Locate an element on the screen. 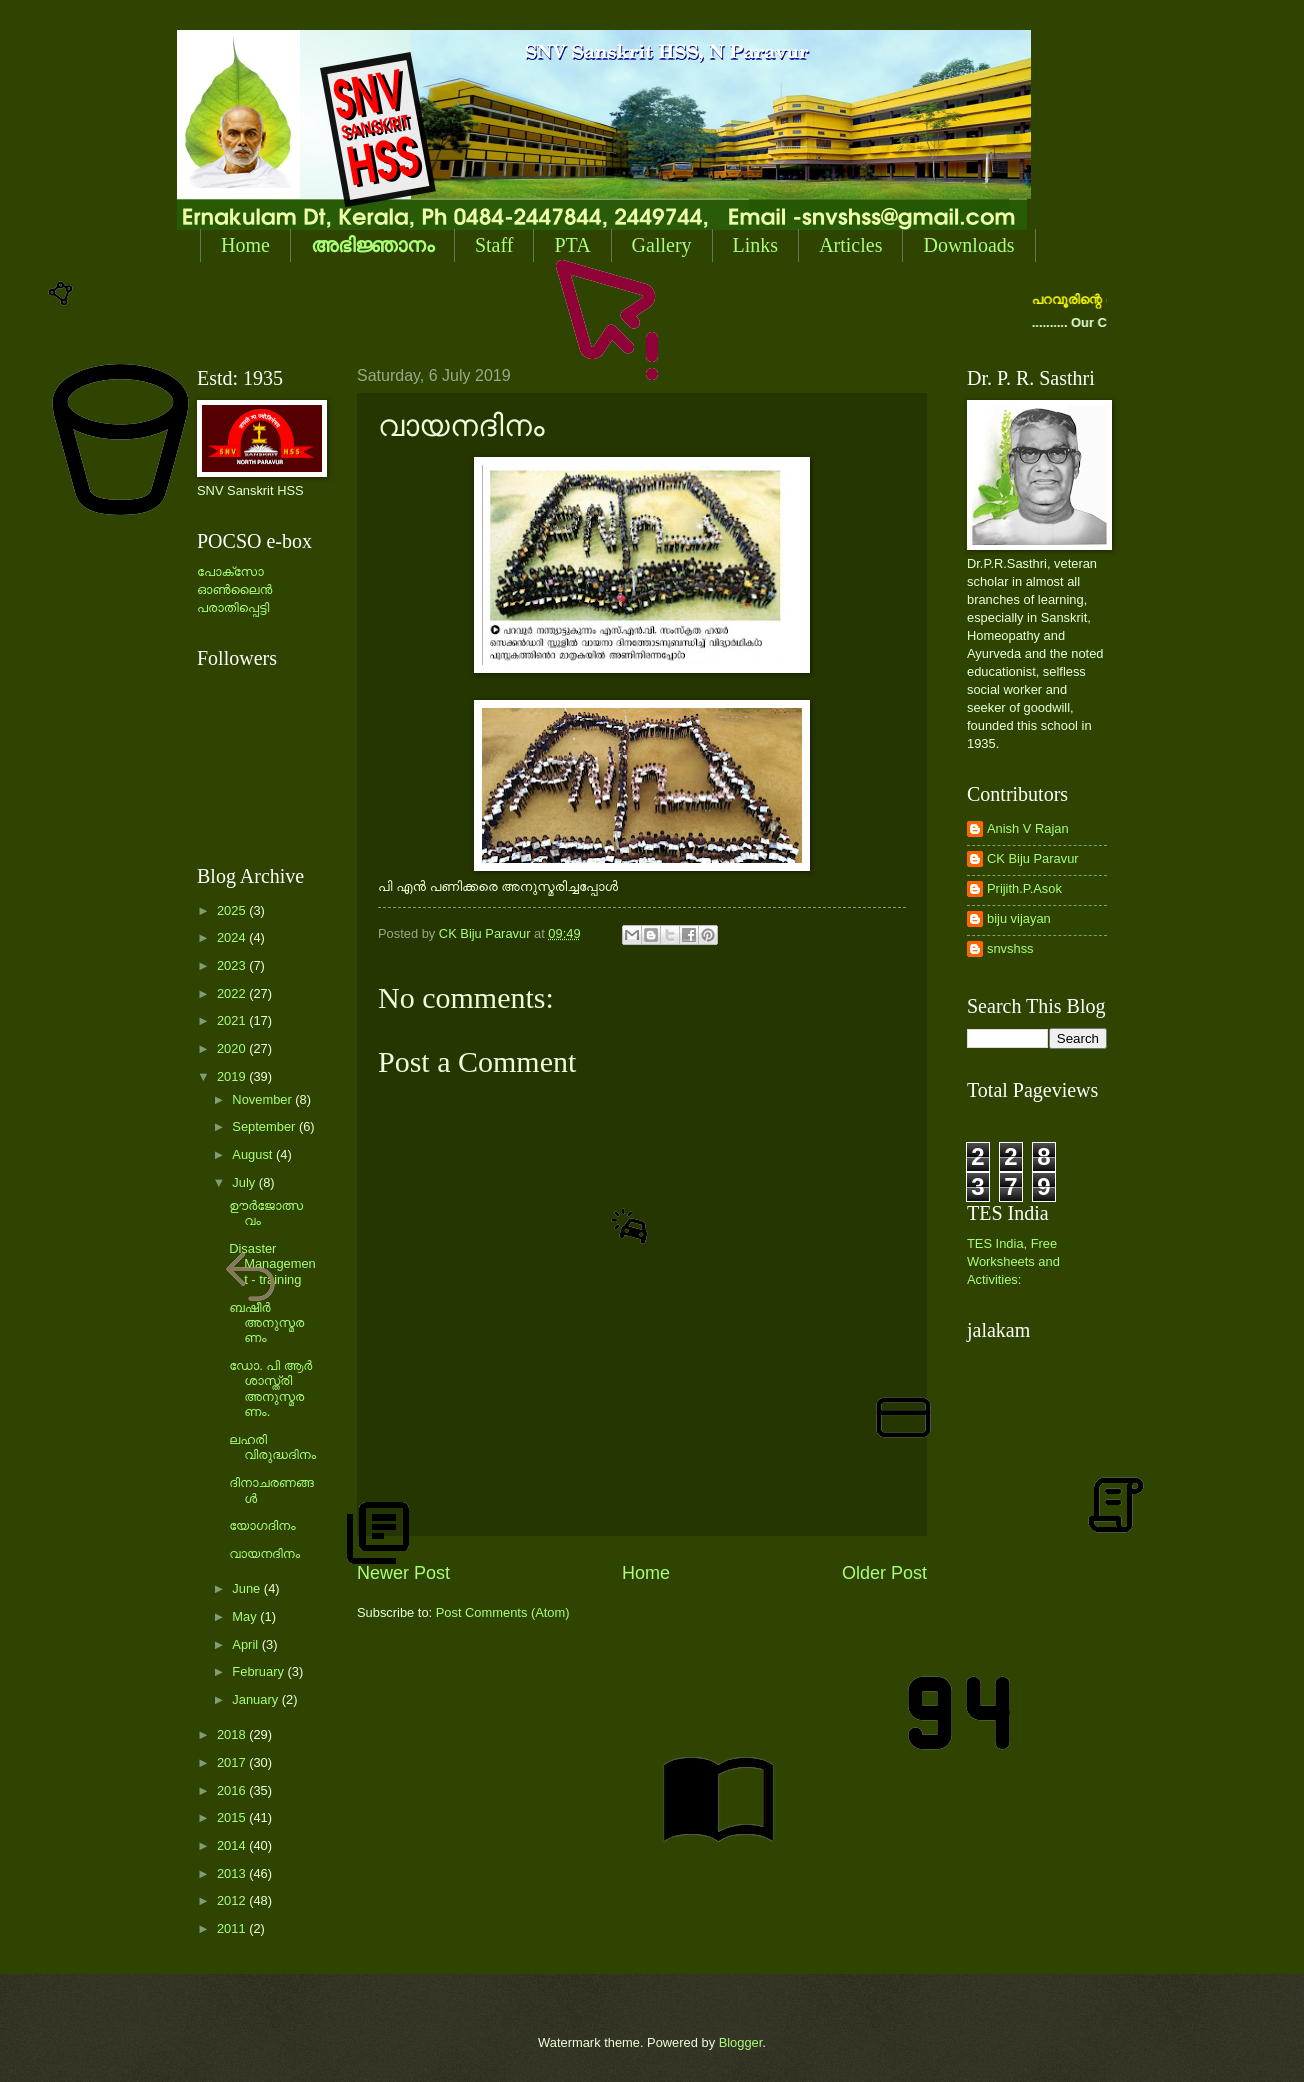 This screenshot has width=1304, height=2082. view license or terms of service is located at coordinates (1116, 1505).